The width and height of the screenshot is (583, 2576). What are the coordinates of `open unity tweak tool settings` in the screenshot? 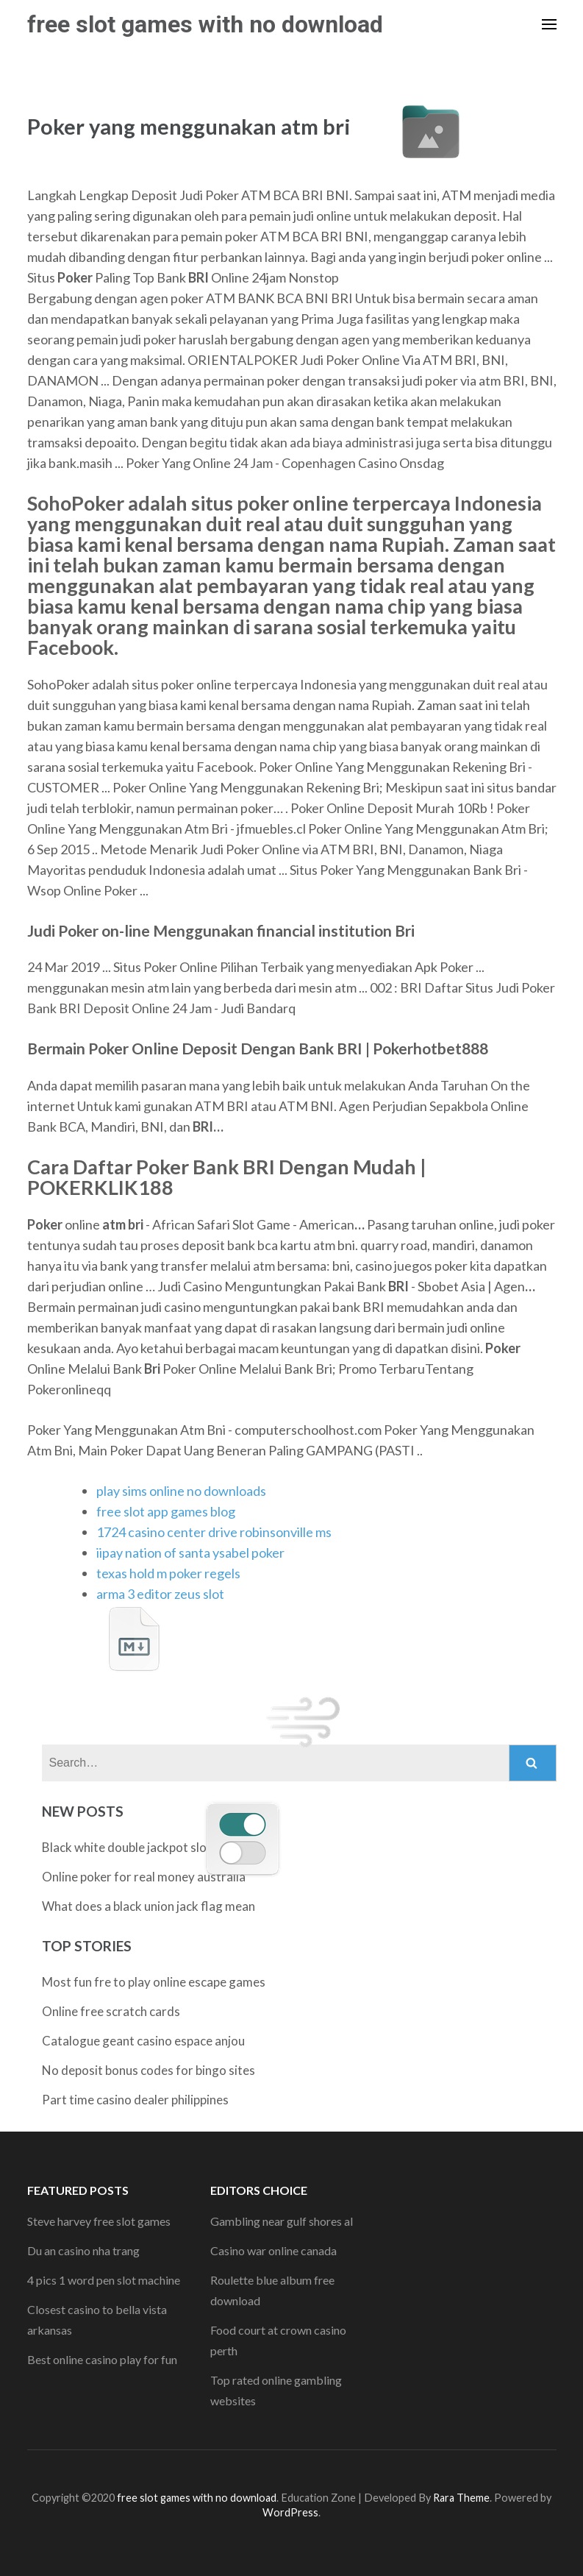 It's located at (243, 1839).